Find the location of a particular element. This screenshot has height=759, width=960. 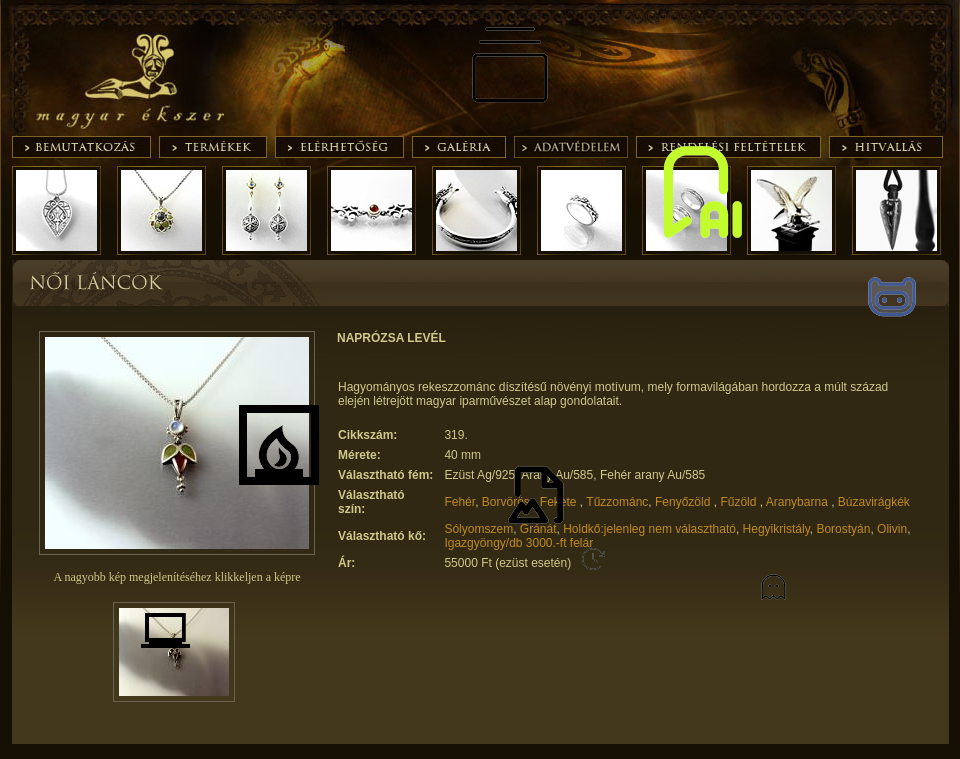

redo or restore a previous action is located at coordinates (593, 559).